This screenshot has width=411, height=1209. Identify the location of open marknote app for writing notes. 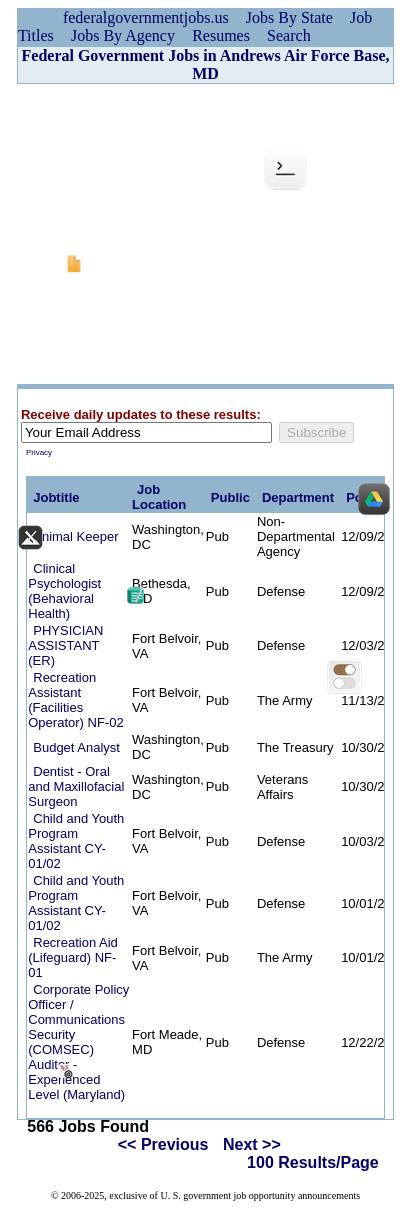
(135, 595).